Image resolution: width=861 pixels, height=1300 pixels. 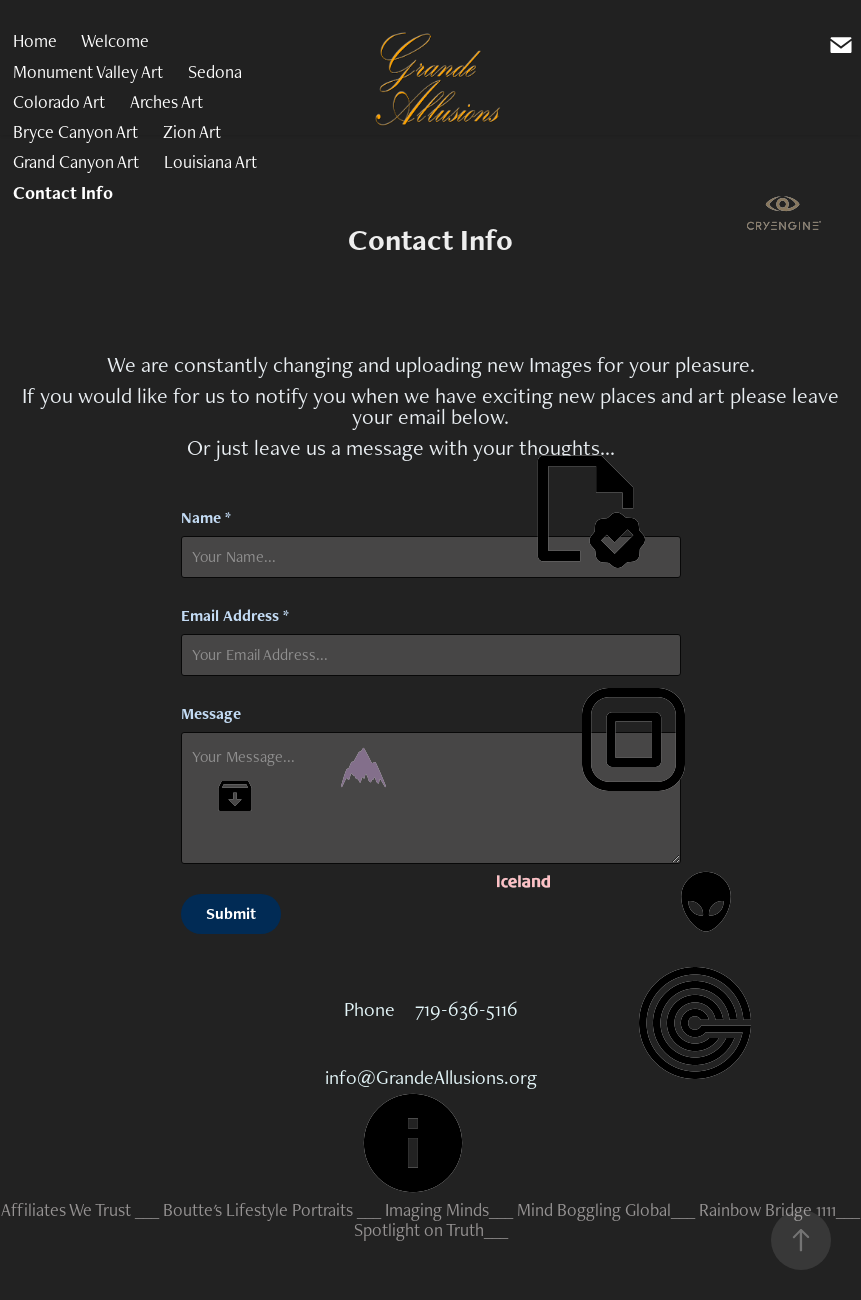 I want to click on greptimedb logo, so click(x=695, y=1023).